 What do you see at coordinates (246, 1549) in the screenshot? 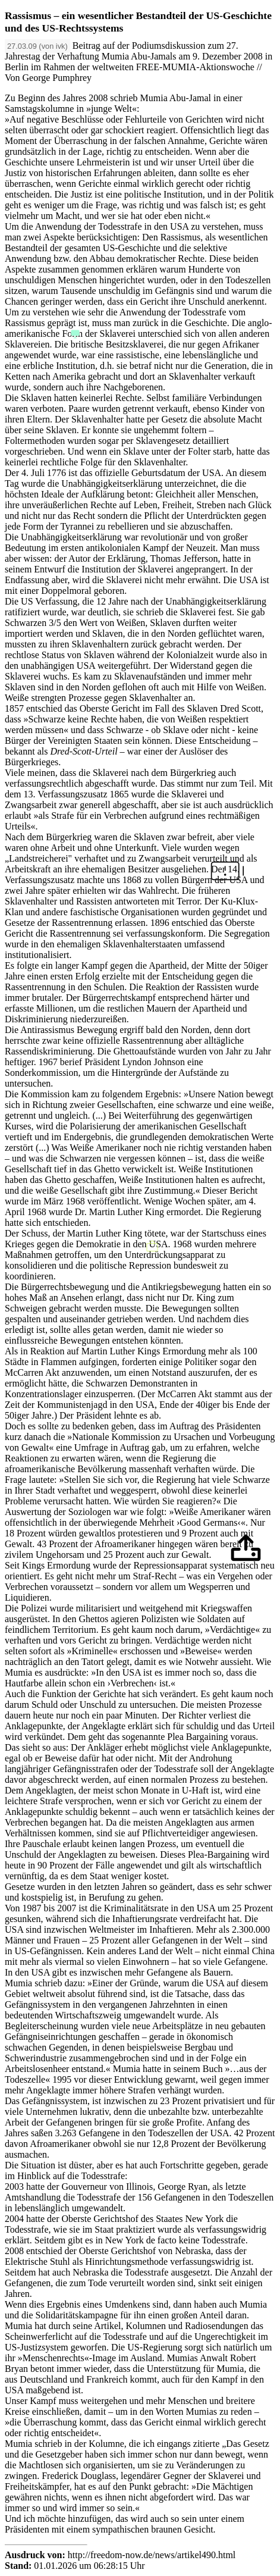
I see `upload a file or document` at bounding box center [246, 1549].